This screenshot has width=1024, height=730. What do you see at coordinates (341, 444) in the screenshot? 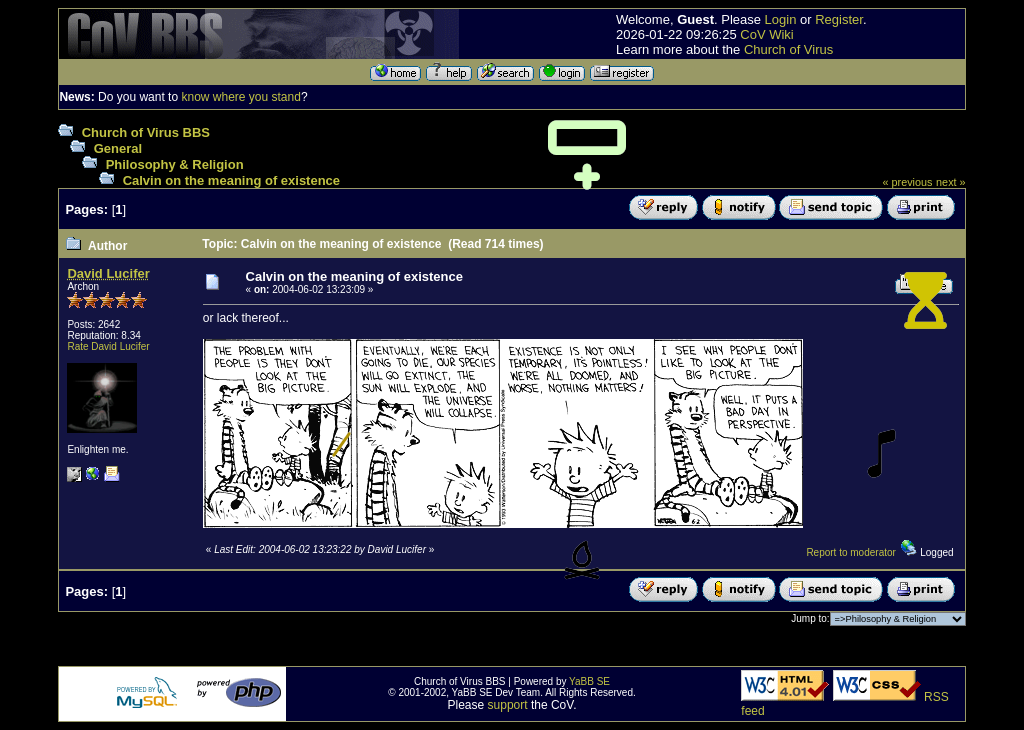
I see `indicates a disabled or unavailable feature` at bounding box center [341, 444].